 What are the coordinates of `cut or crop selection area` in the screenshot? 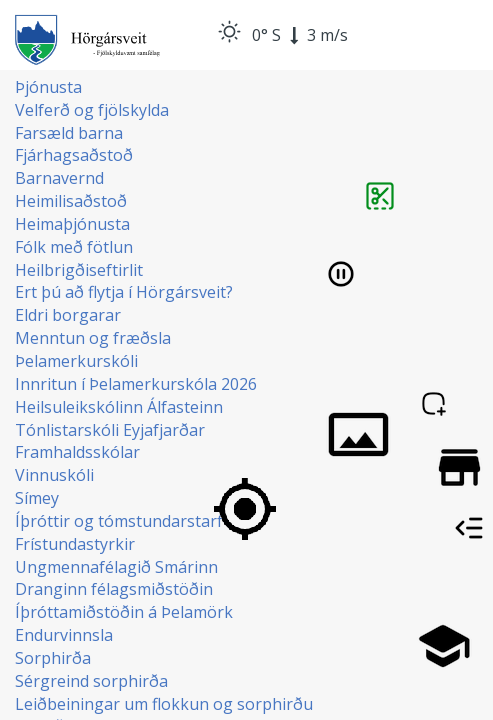 It's located at (380, 196).